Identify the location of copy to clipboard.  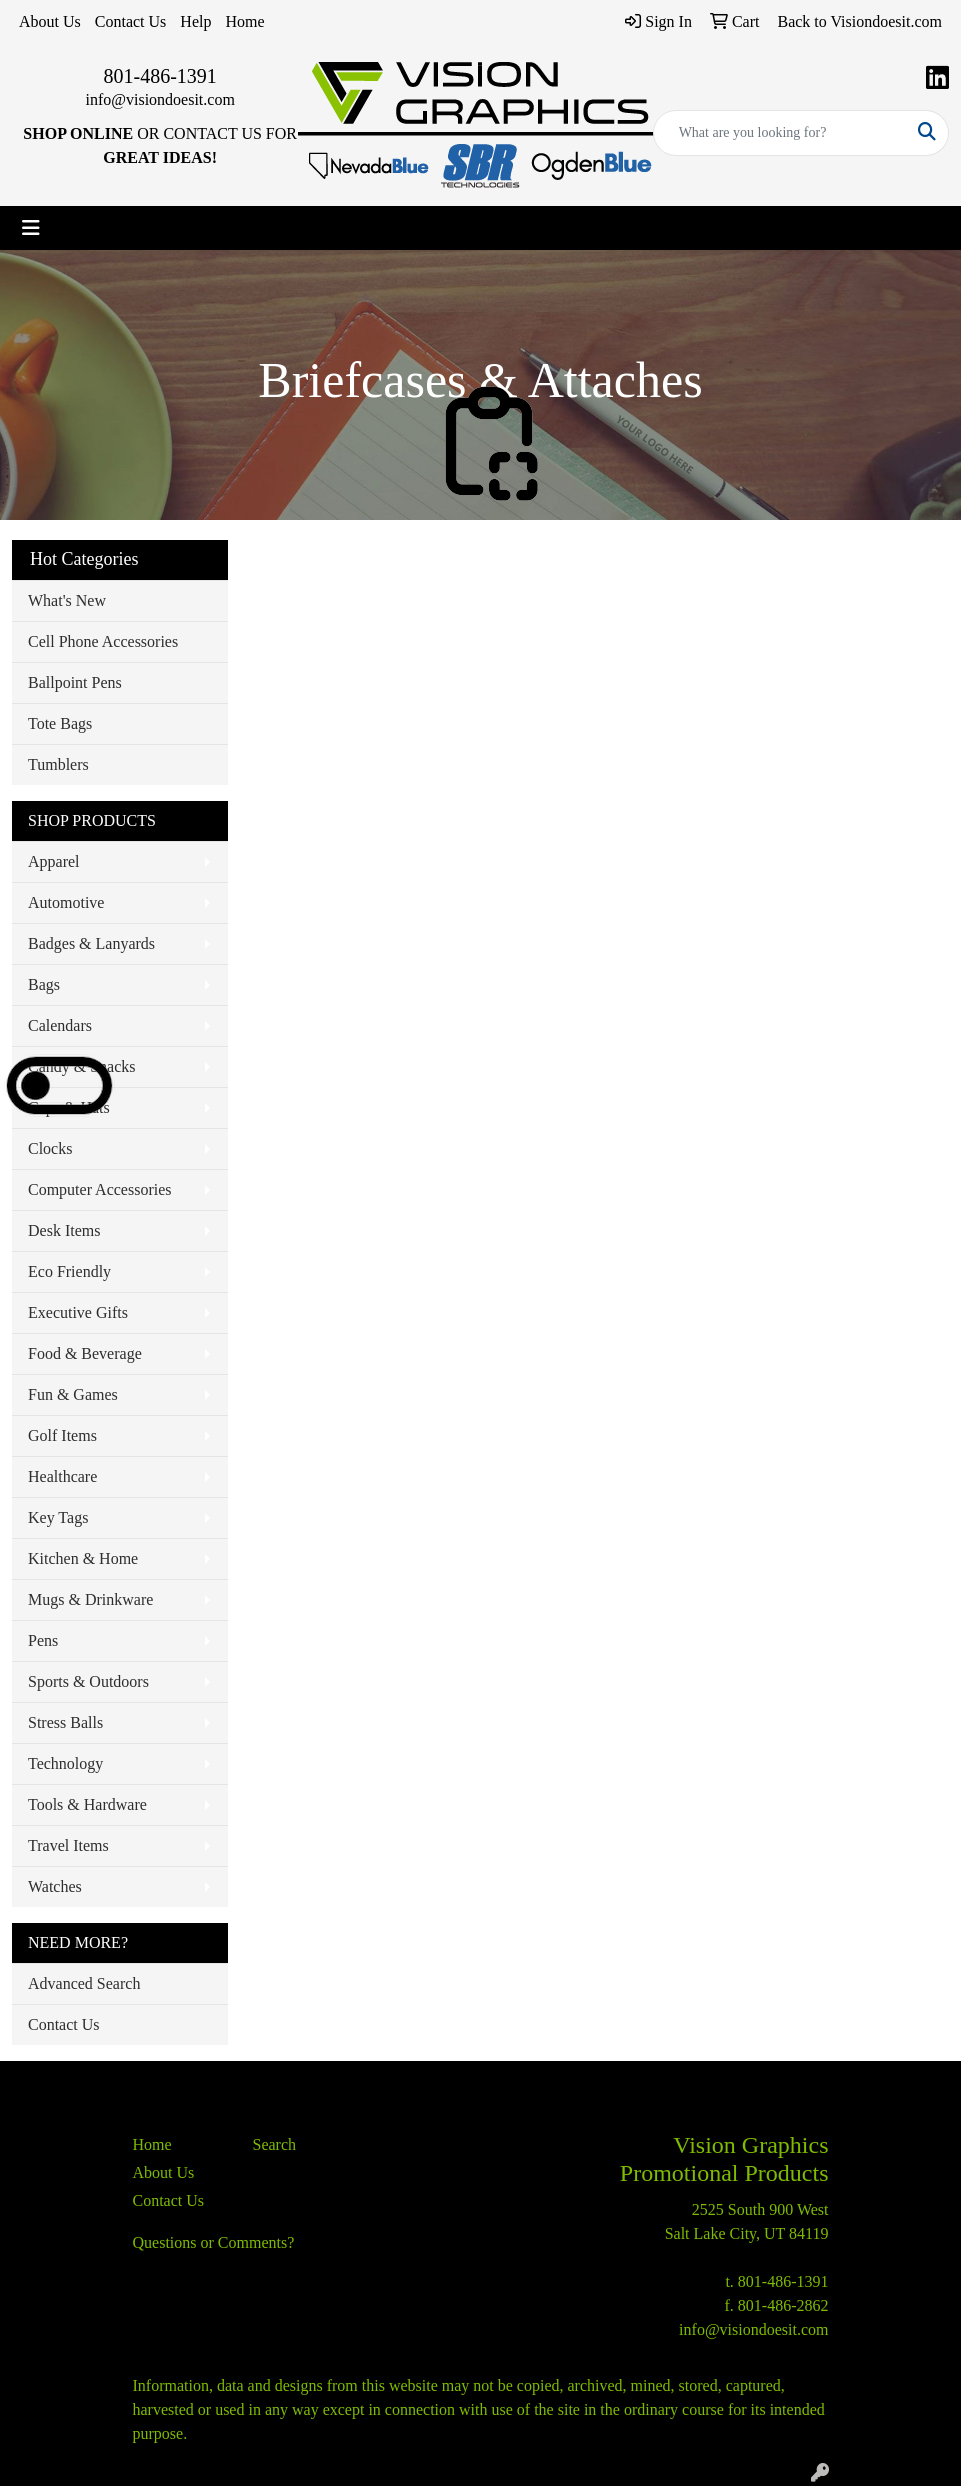
(489, 441).